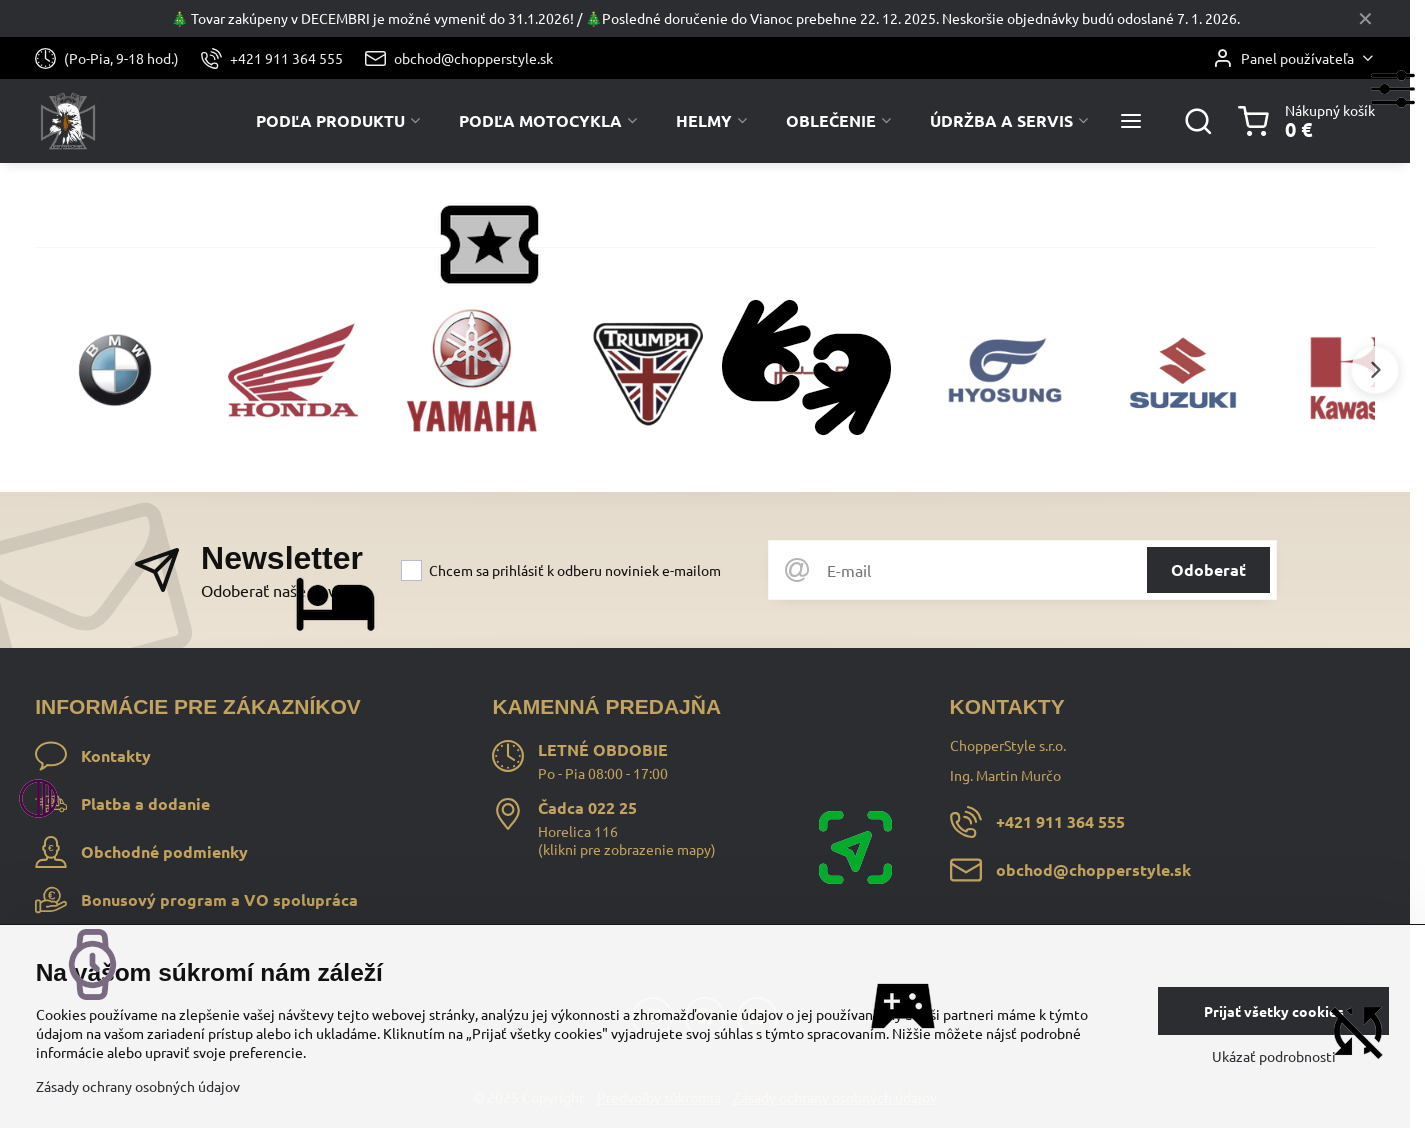 The width and height of the screenshot is (1425, 1128). Describe the element at coordinates (1358, 1031) in the screenshot. I see `sync is currently disabled` at that location.